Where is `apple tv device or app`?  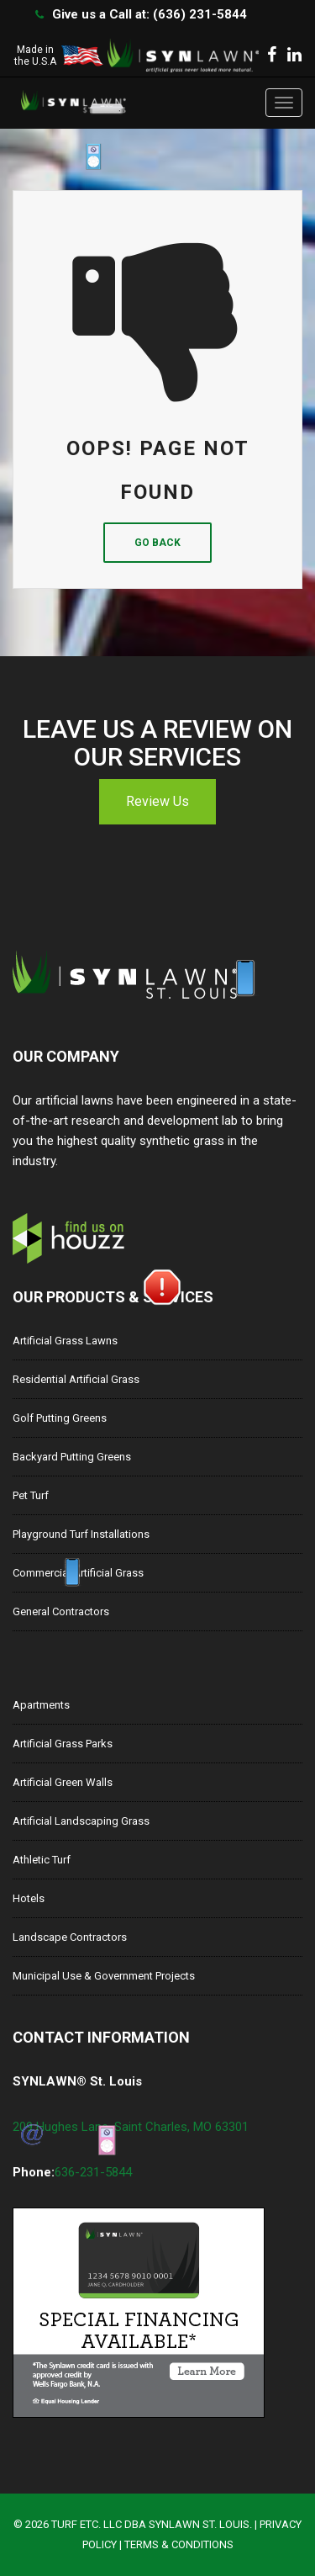 apple tv device or app is located at coordinates (107, 103).